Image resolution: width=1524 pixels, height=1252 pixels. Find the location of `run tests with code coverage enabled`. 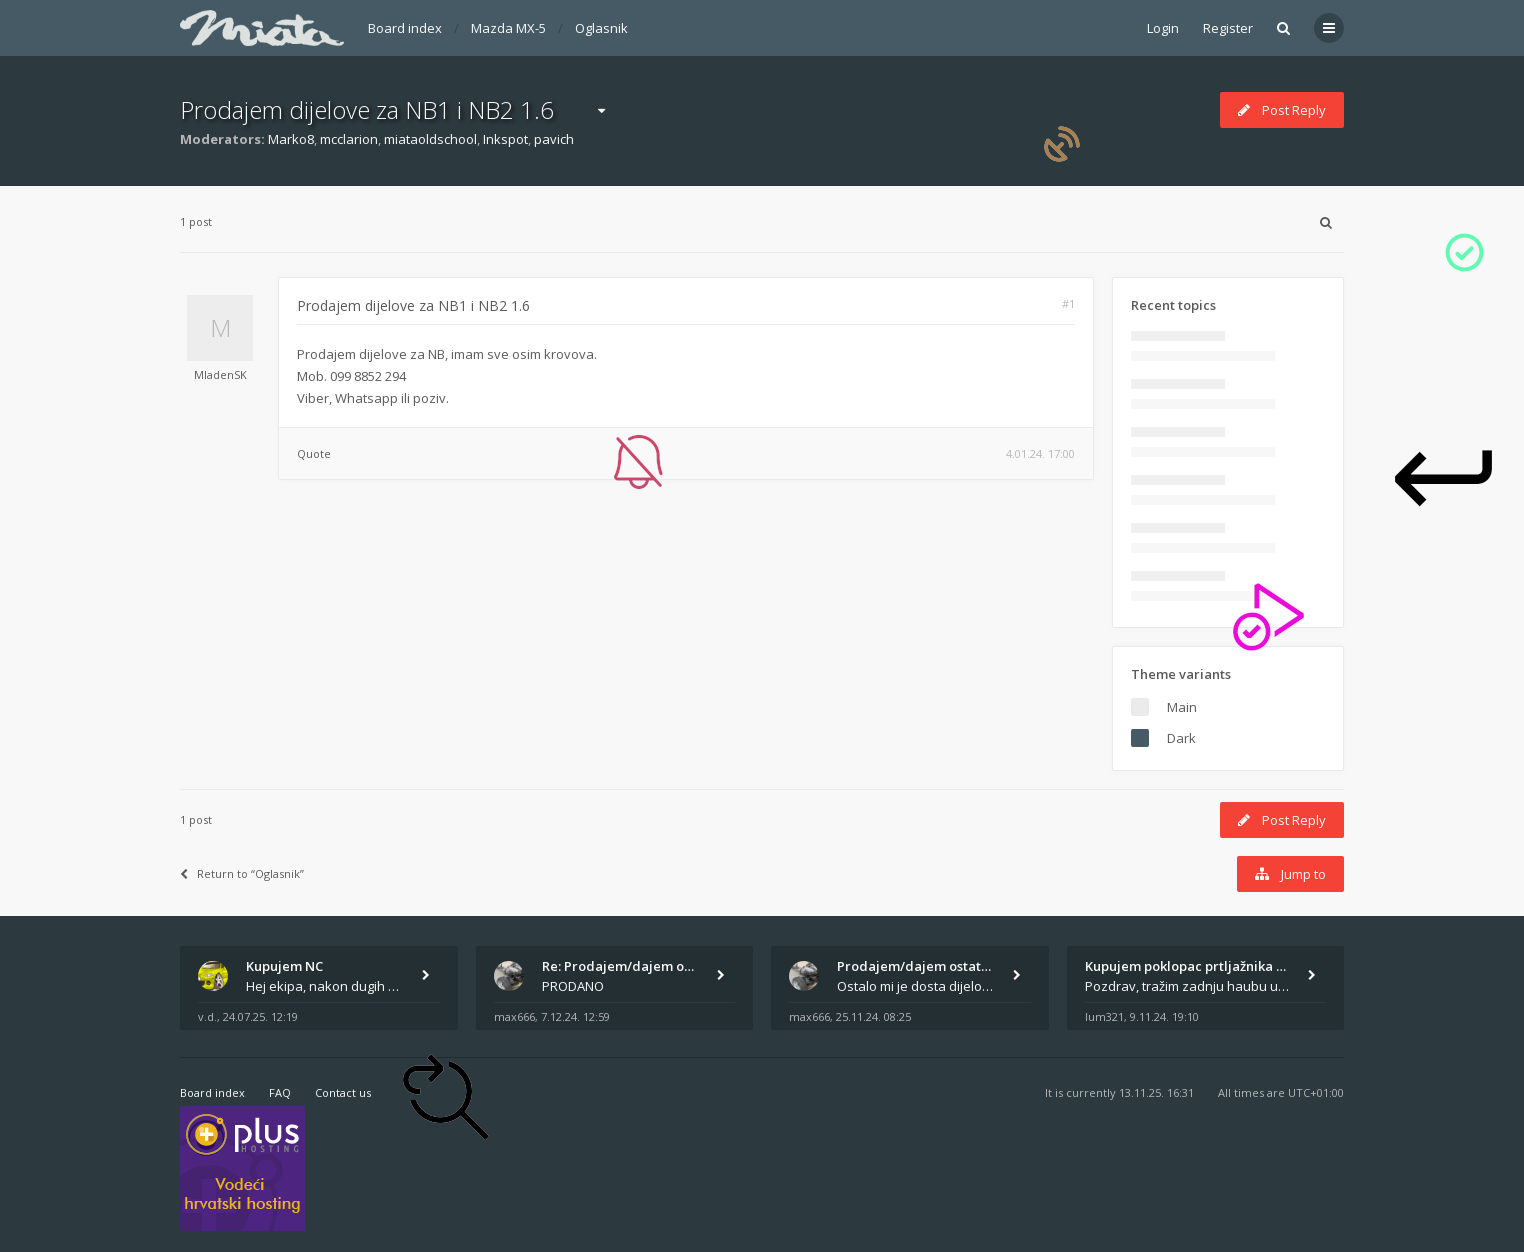

run tests with code coverage enabled is located at coordinates (1269, 613).